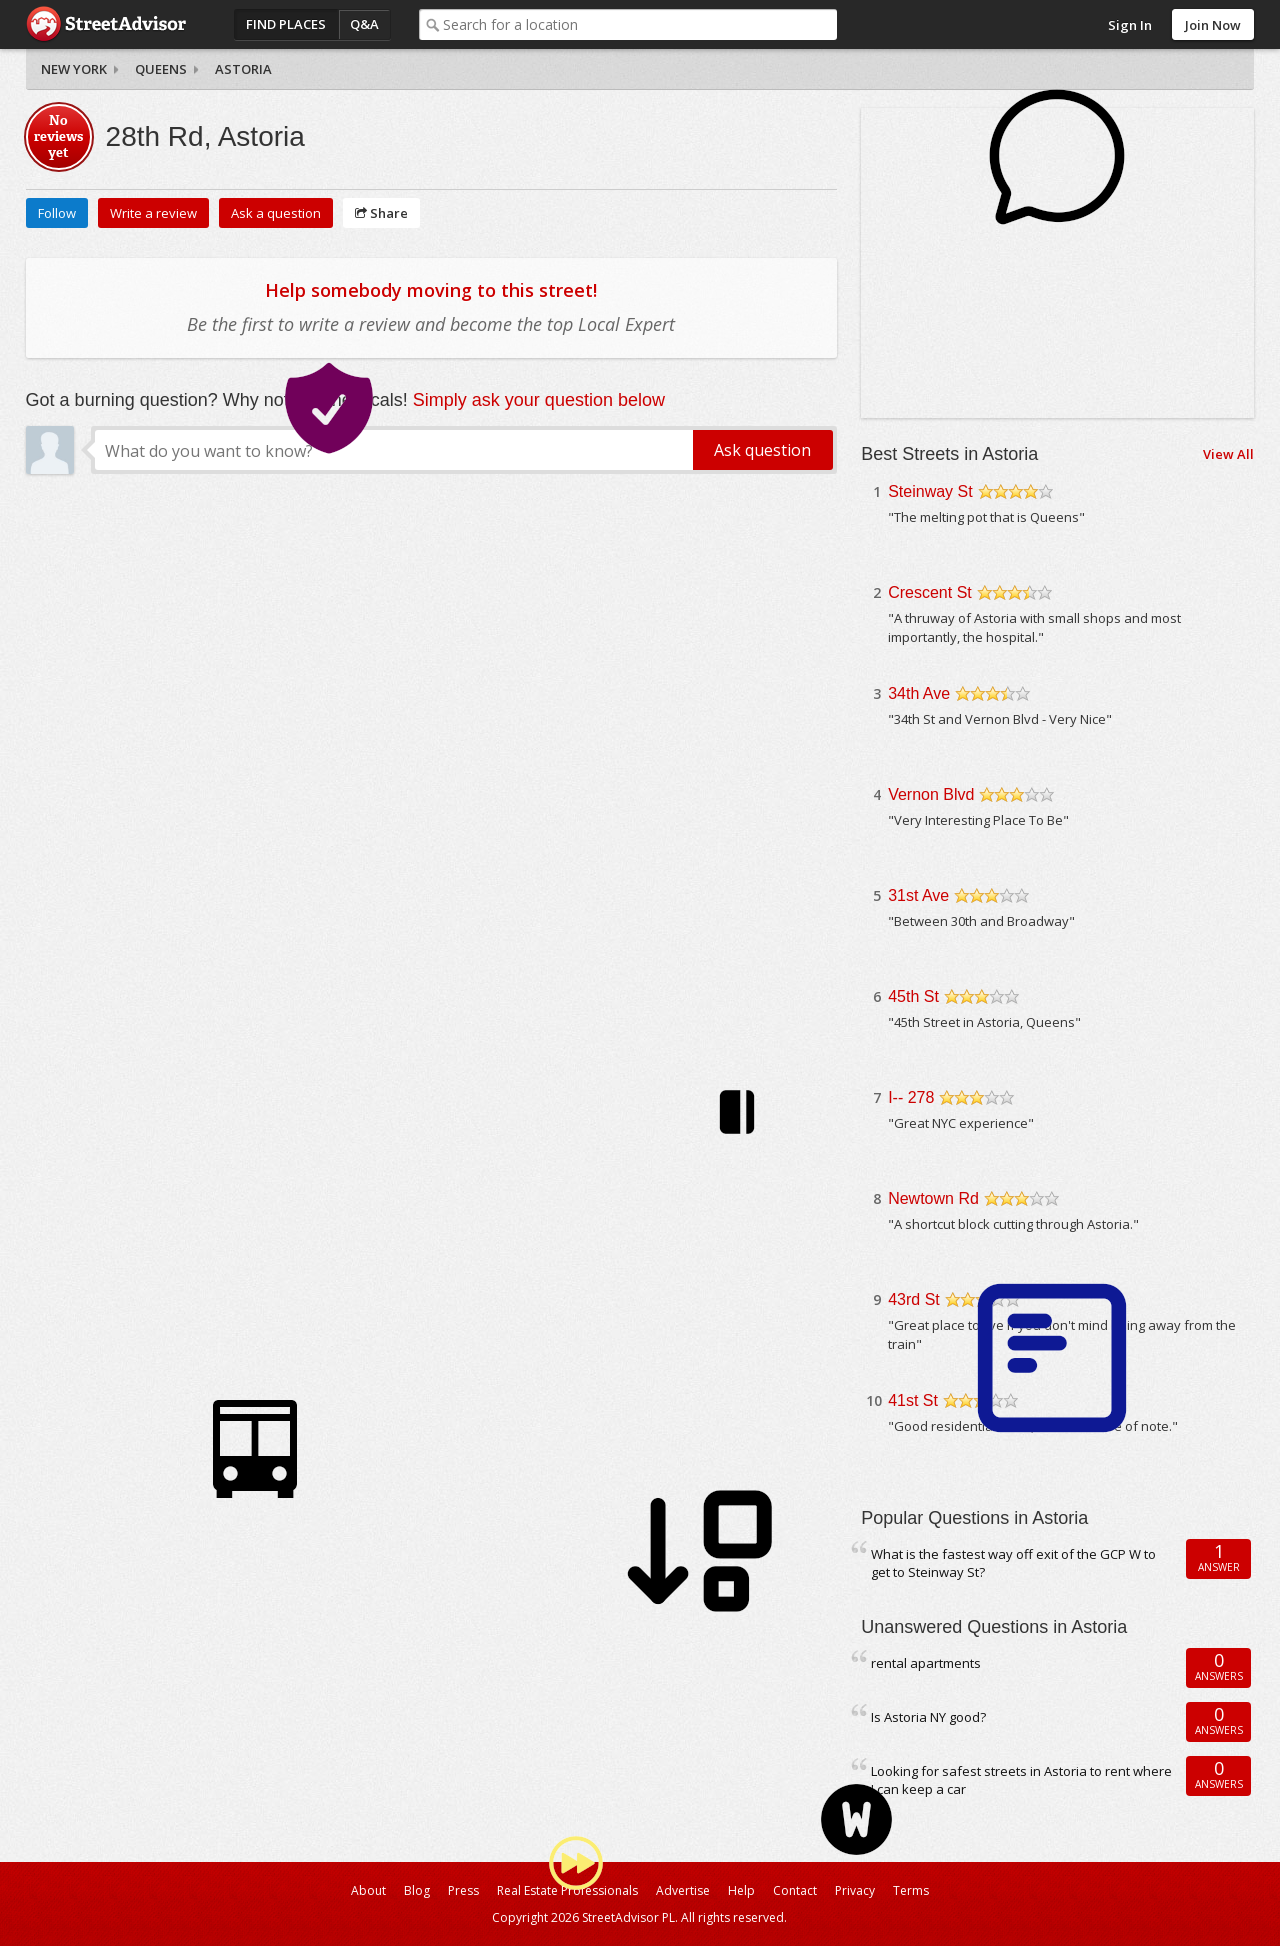  Describe the element at coordinates (856, 1819) in the screenshot. I see `Wikipedia or Wikimedia app shortcut` at that location.